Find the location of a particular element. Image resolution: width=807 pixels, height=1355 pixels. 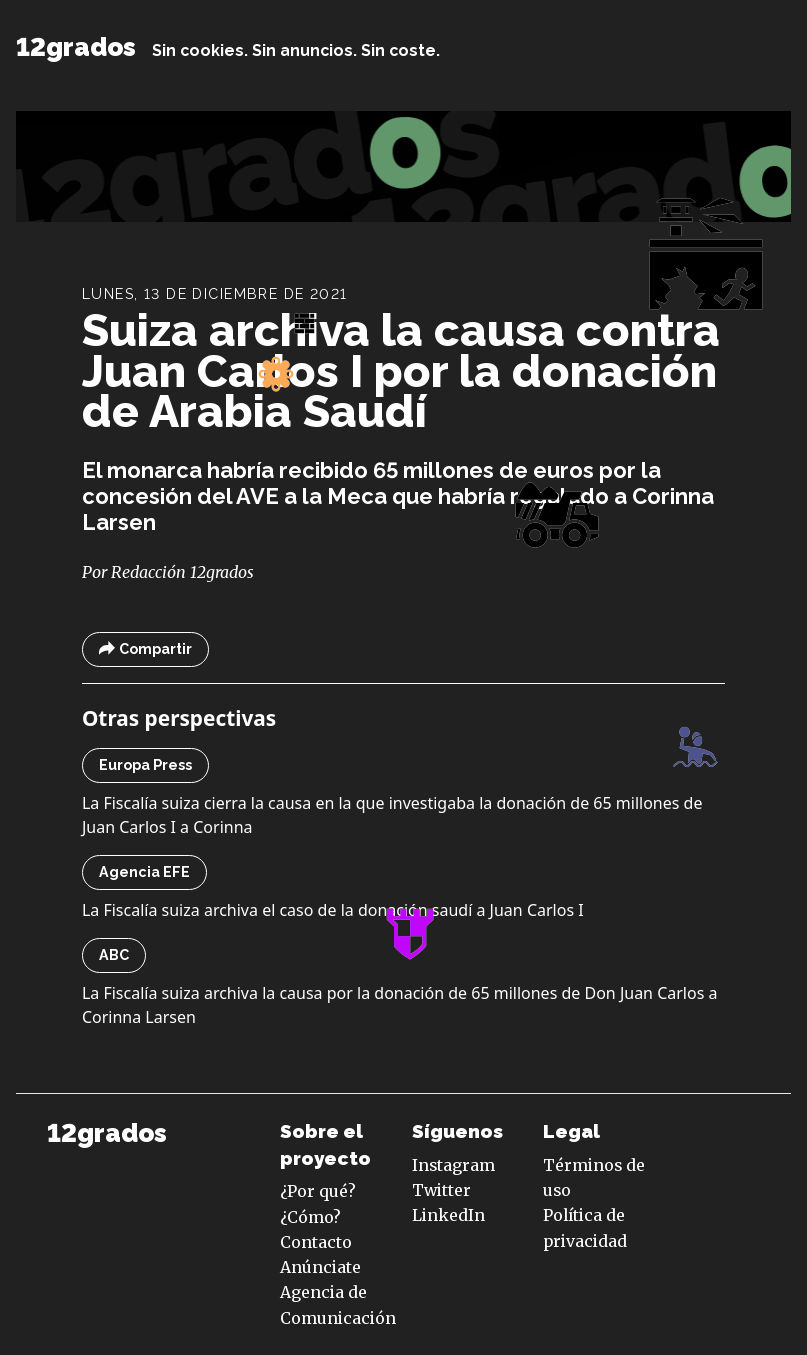

access water polo game or activity is located at coordinates (696, 747).